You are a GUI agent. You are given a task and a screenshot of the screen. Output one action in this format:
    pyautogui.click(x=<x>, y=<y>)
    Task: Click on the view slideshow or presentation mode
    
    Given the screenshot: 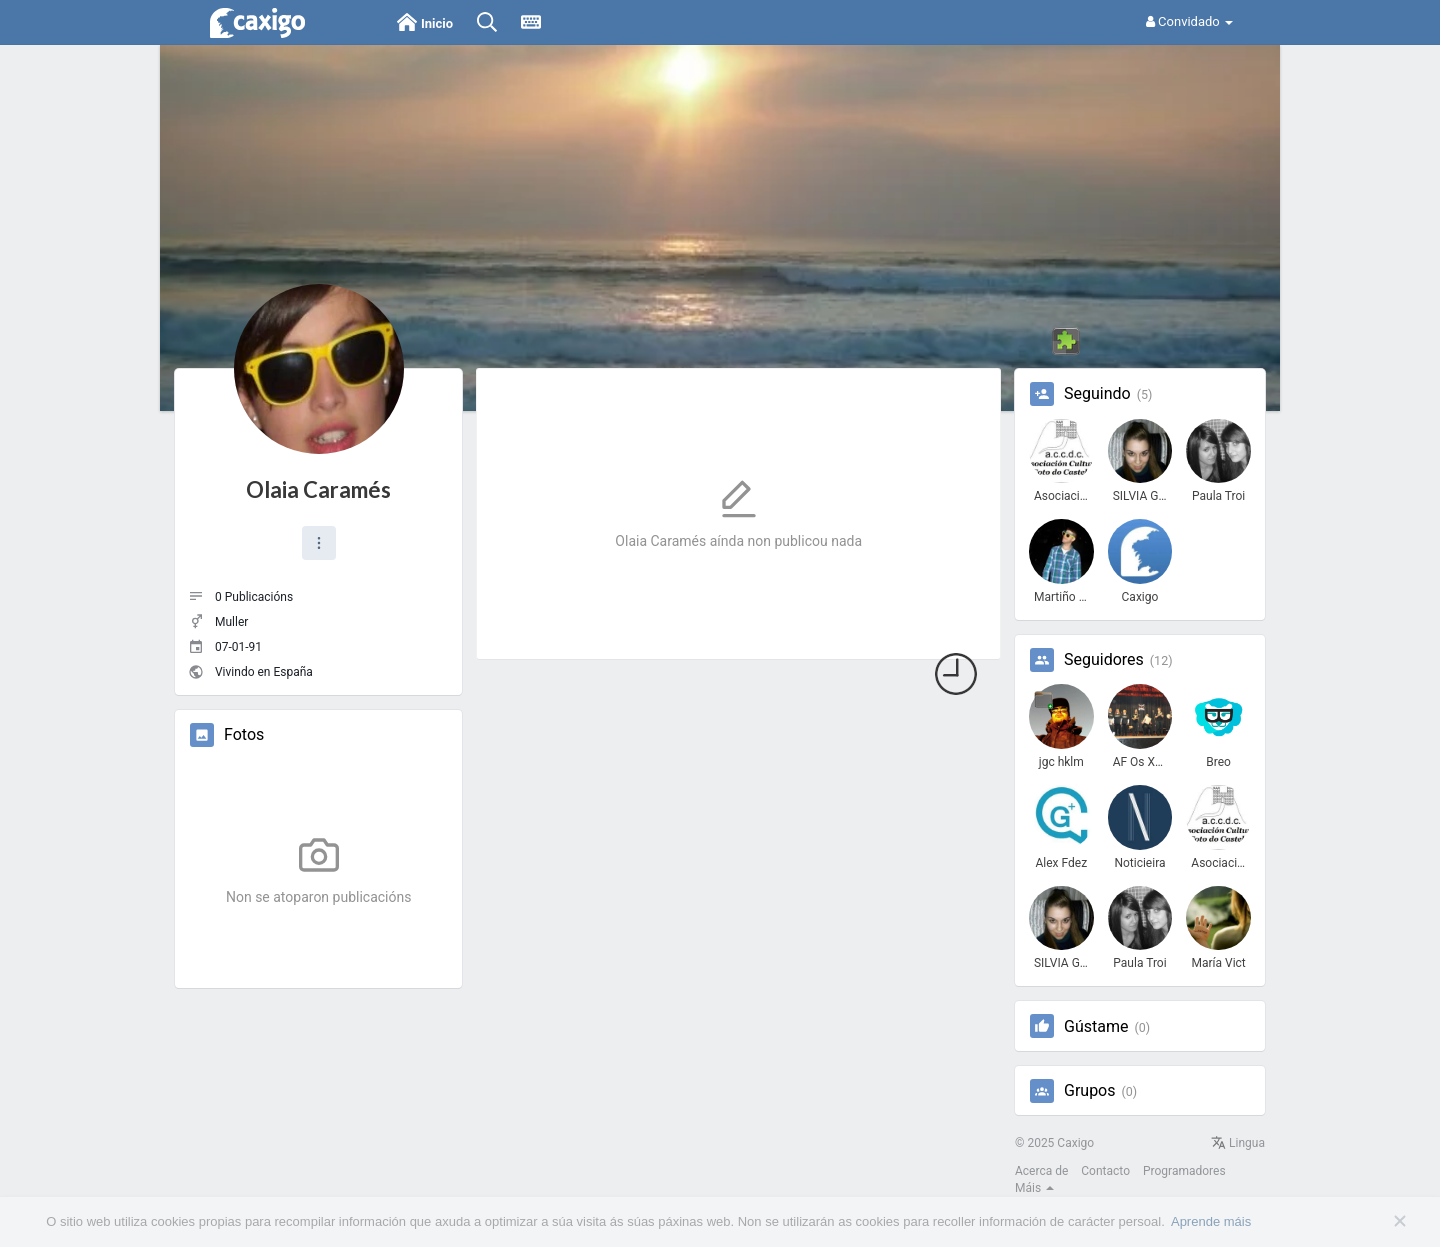 What is the action you would take?
    pyautogui.click(x=956, y=674)
    